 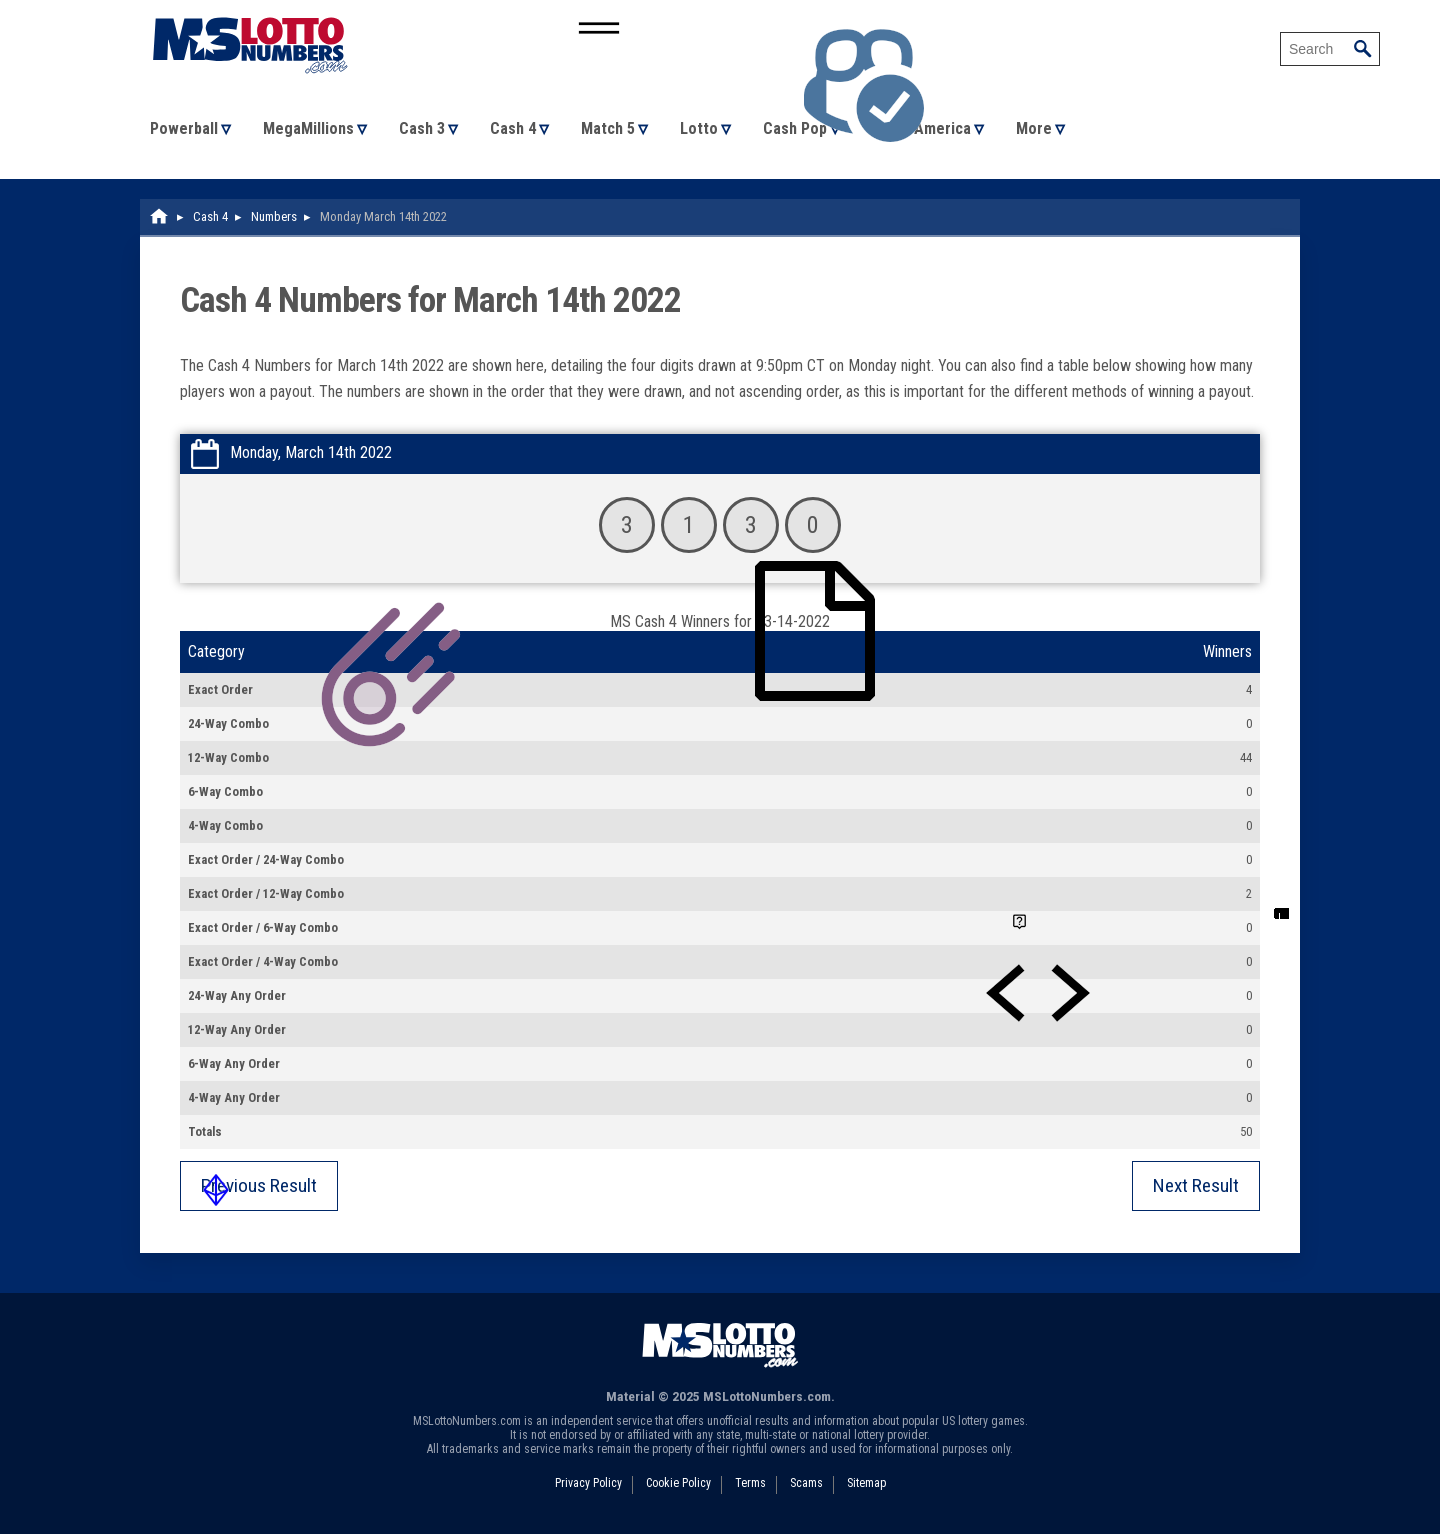 What do you see at coordinates (1038, 993) in the screenshot?
I see `view or edit source code` at bounding box center [1038, 993].